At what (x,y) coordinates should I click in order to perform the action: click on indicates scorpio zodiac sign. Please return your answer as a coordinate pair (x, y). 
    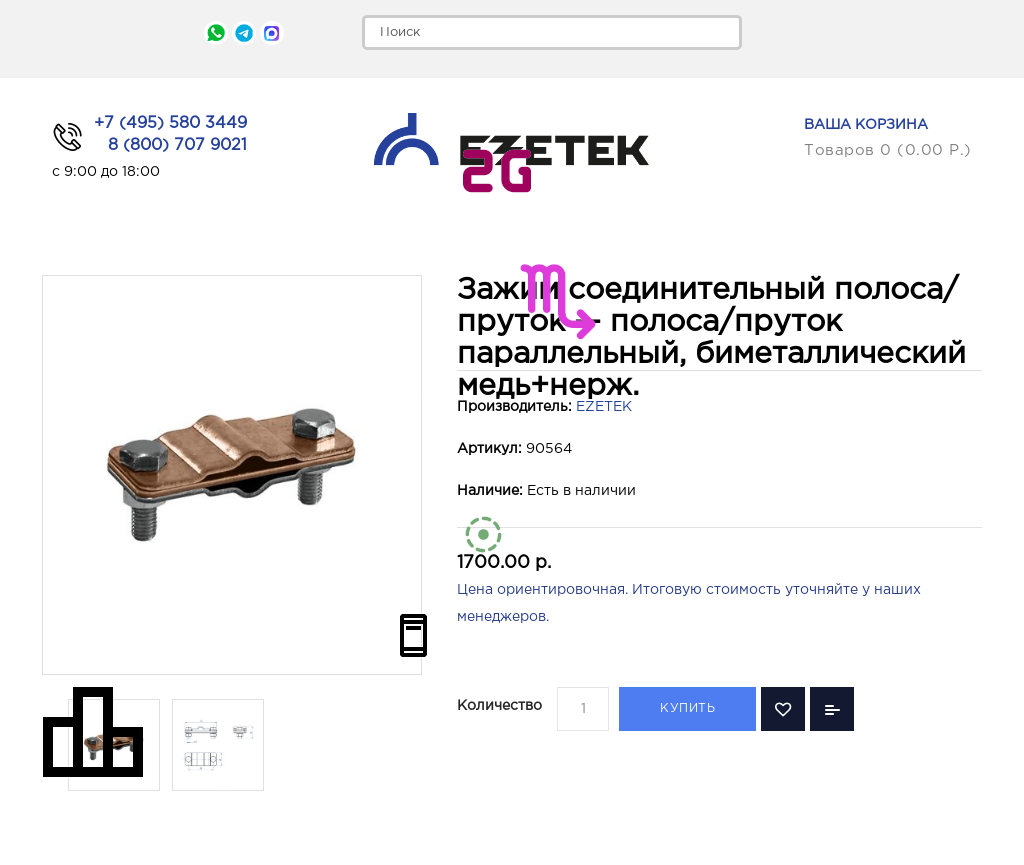
    Looking at the image, I should click on (558, 298).